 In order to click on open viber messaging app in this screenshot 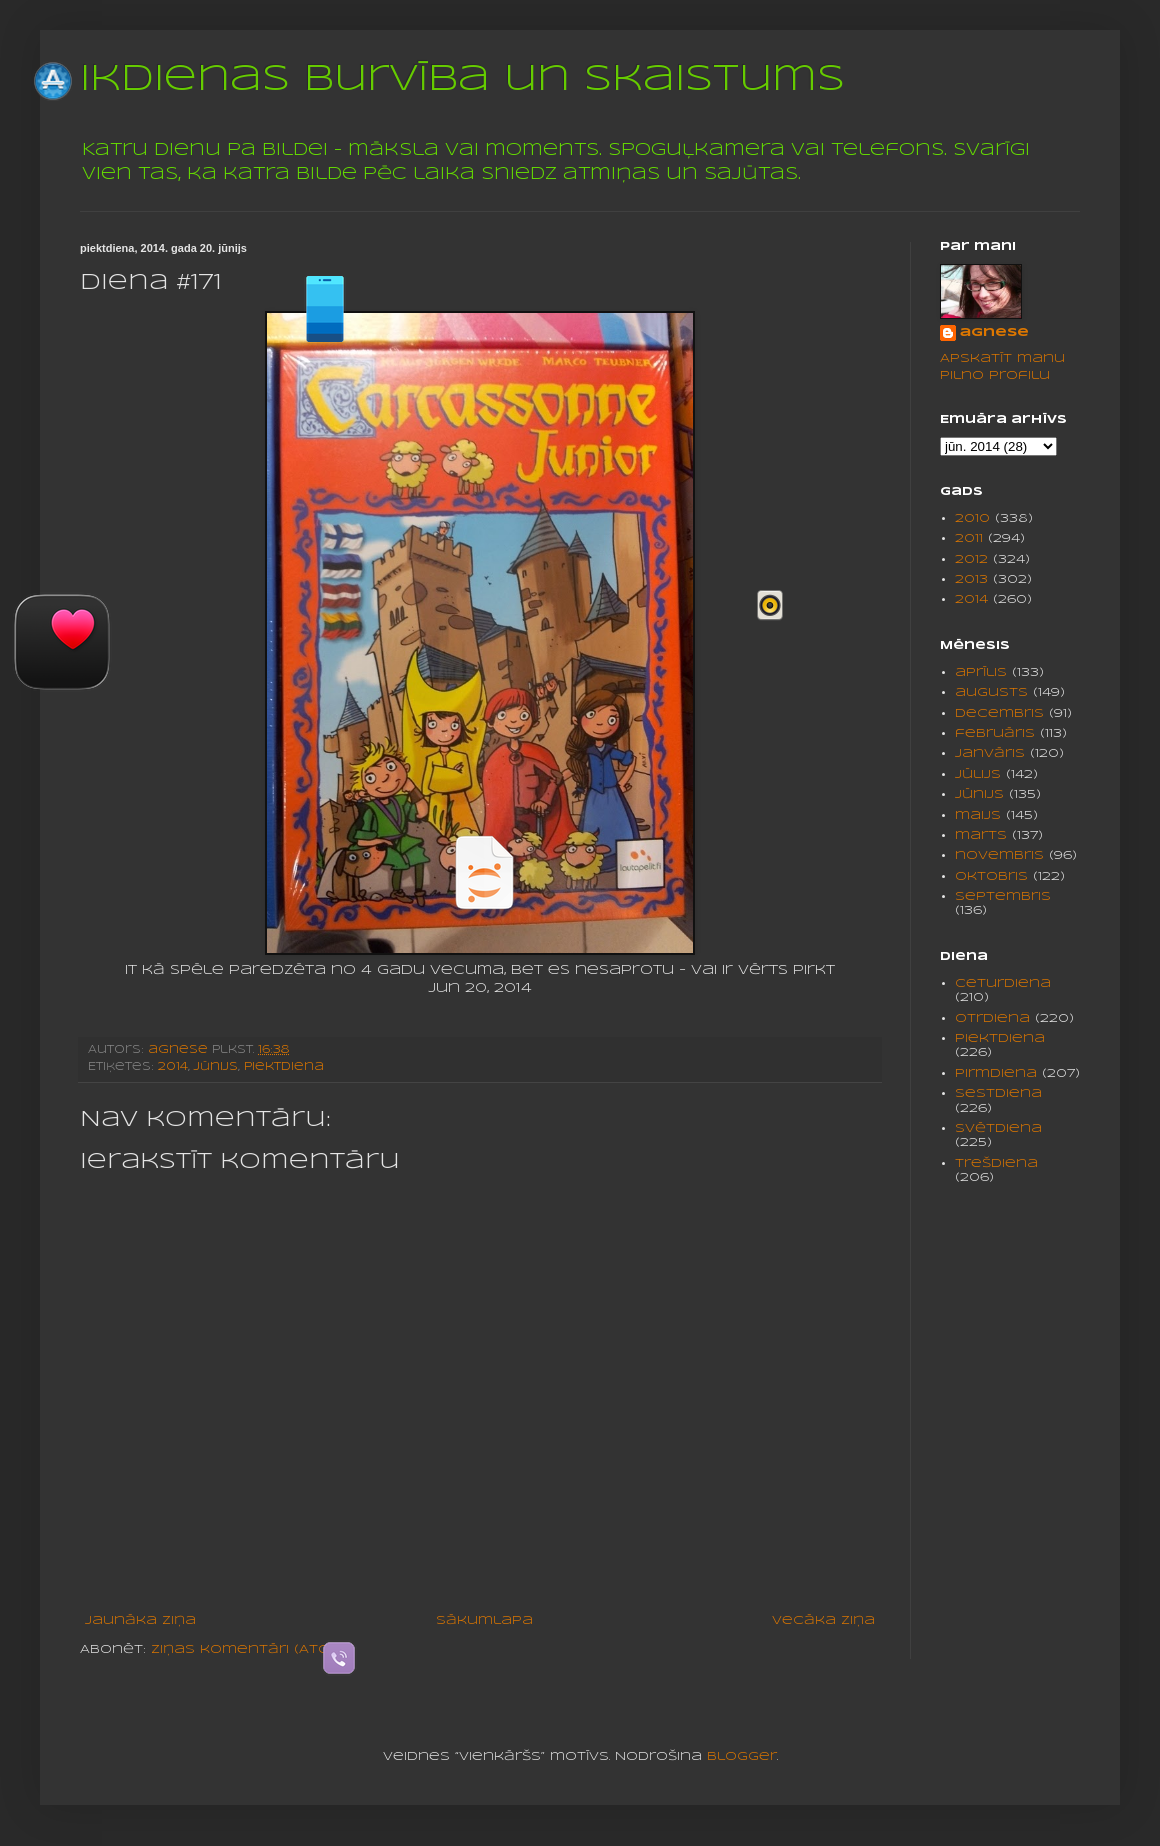, I will do `click(339, 1658)`.